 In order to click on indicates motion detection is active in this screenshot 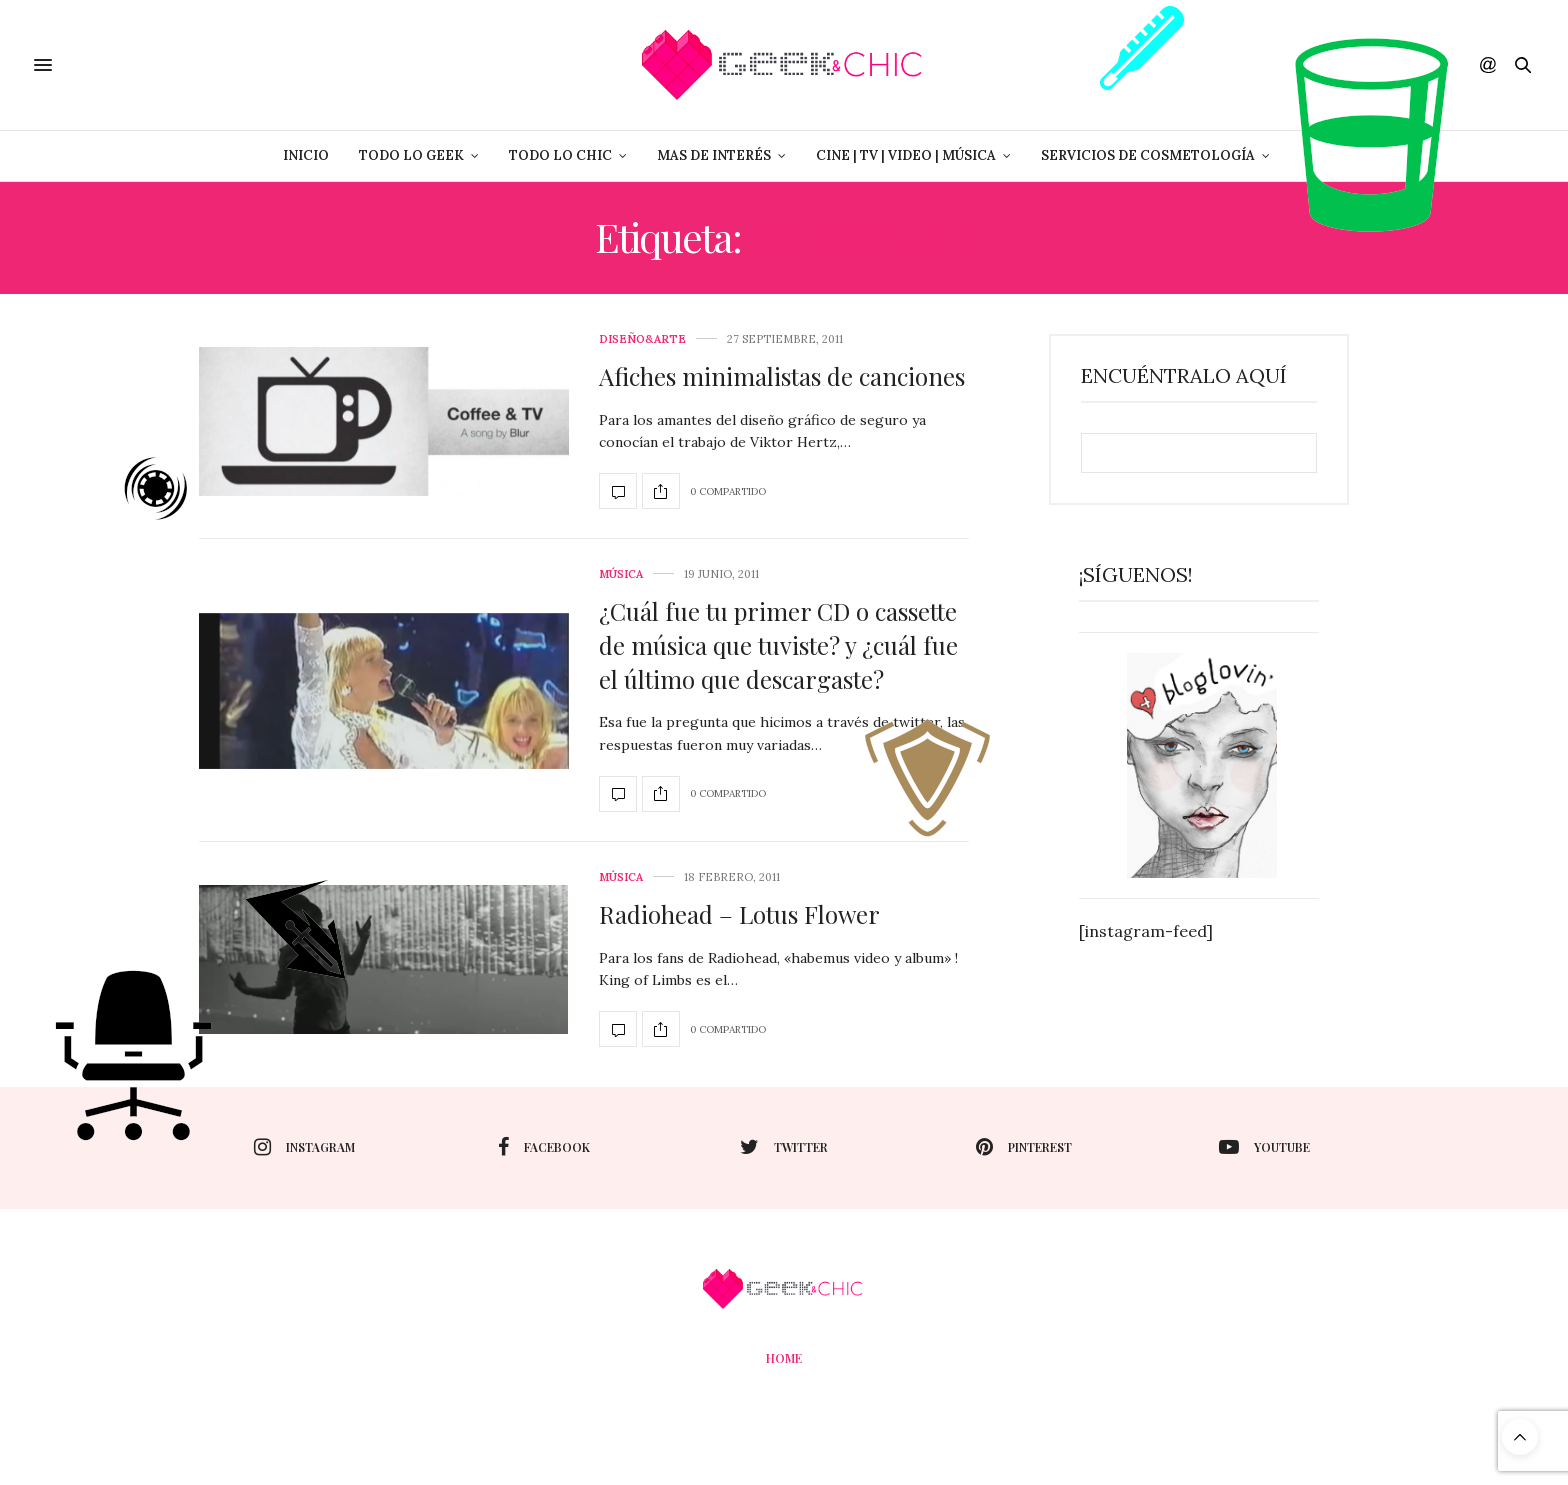, I will do `click(155, 488)`.